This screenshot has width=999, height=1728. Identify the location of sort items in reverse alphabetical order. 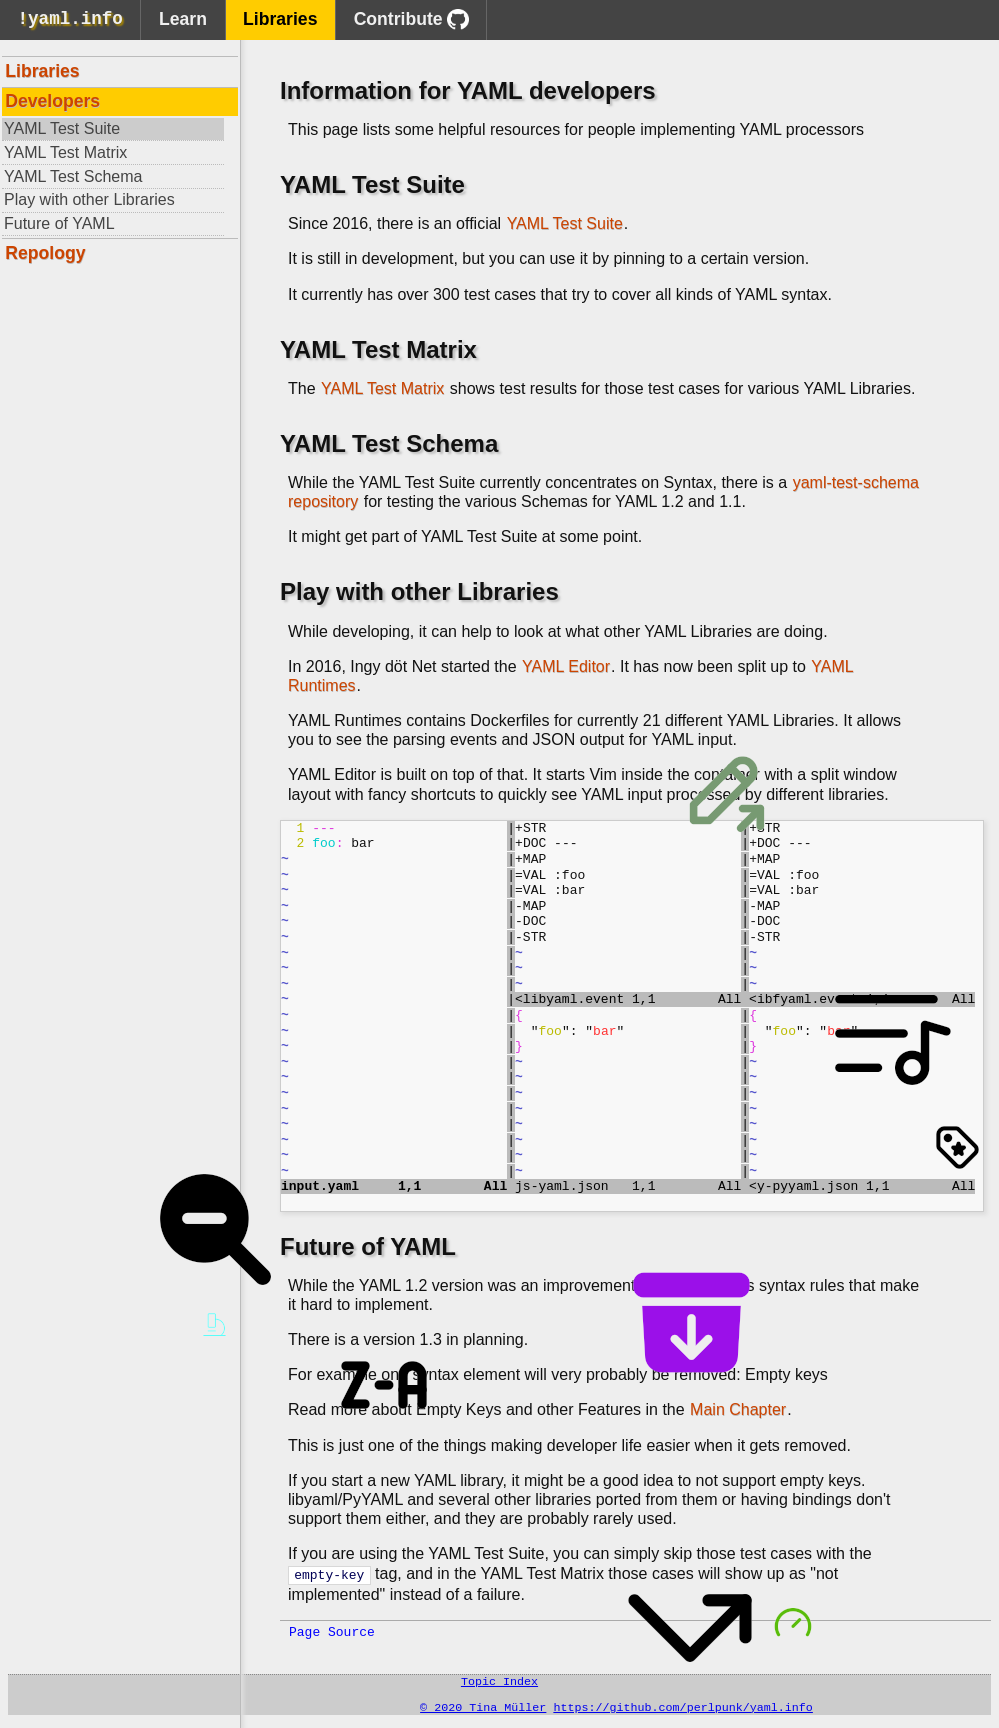
(384, 1385).